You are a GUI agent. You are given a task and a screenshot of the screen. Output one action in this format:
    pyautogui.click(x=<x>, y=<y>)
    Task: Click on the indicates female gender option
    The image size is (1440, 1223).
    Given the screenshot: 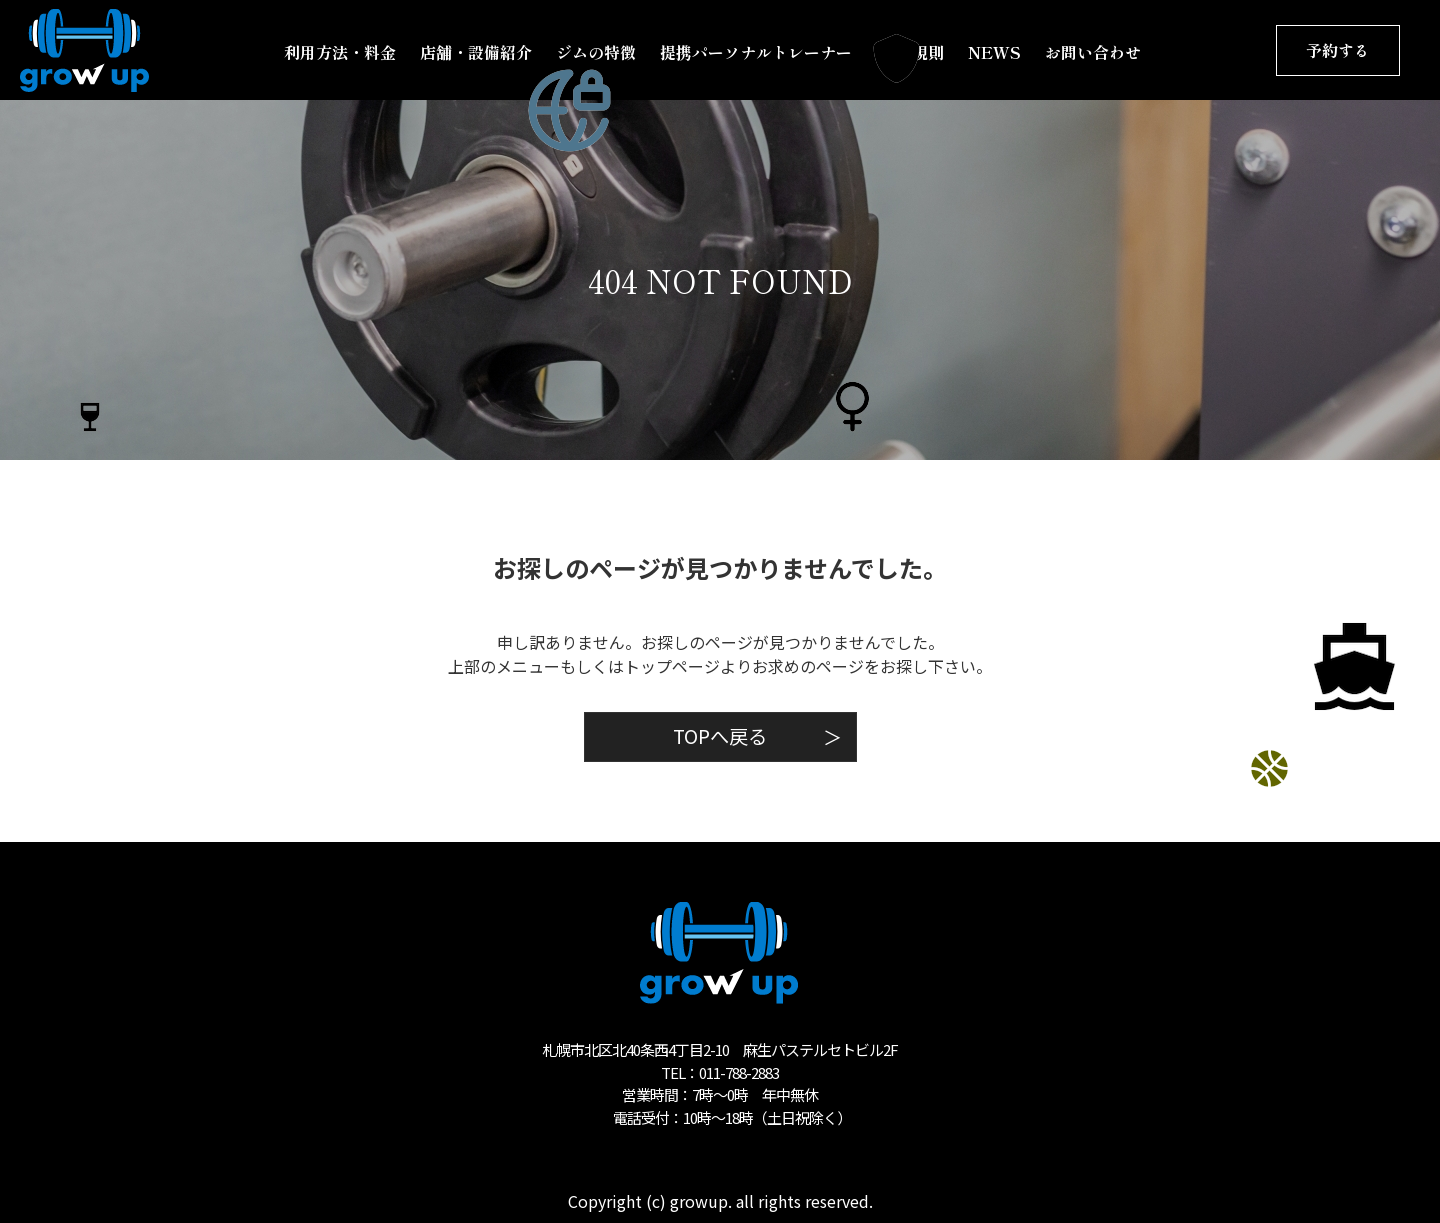 What is the action you would take?
    pyautogui.click(x=852, y=405)
    